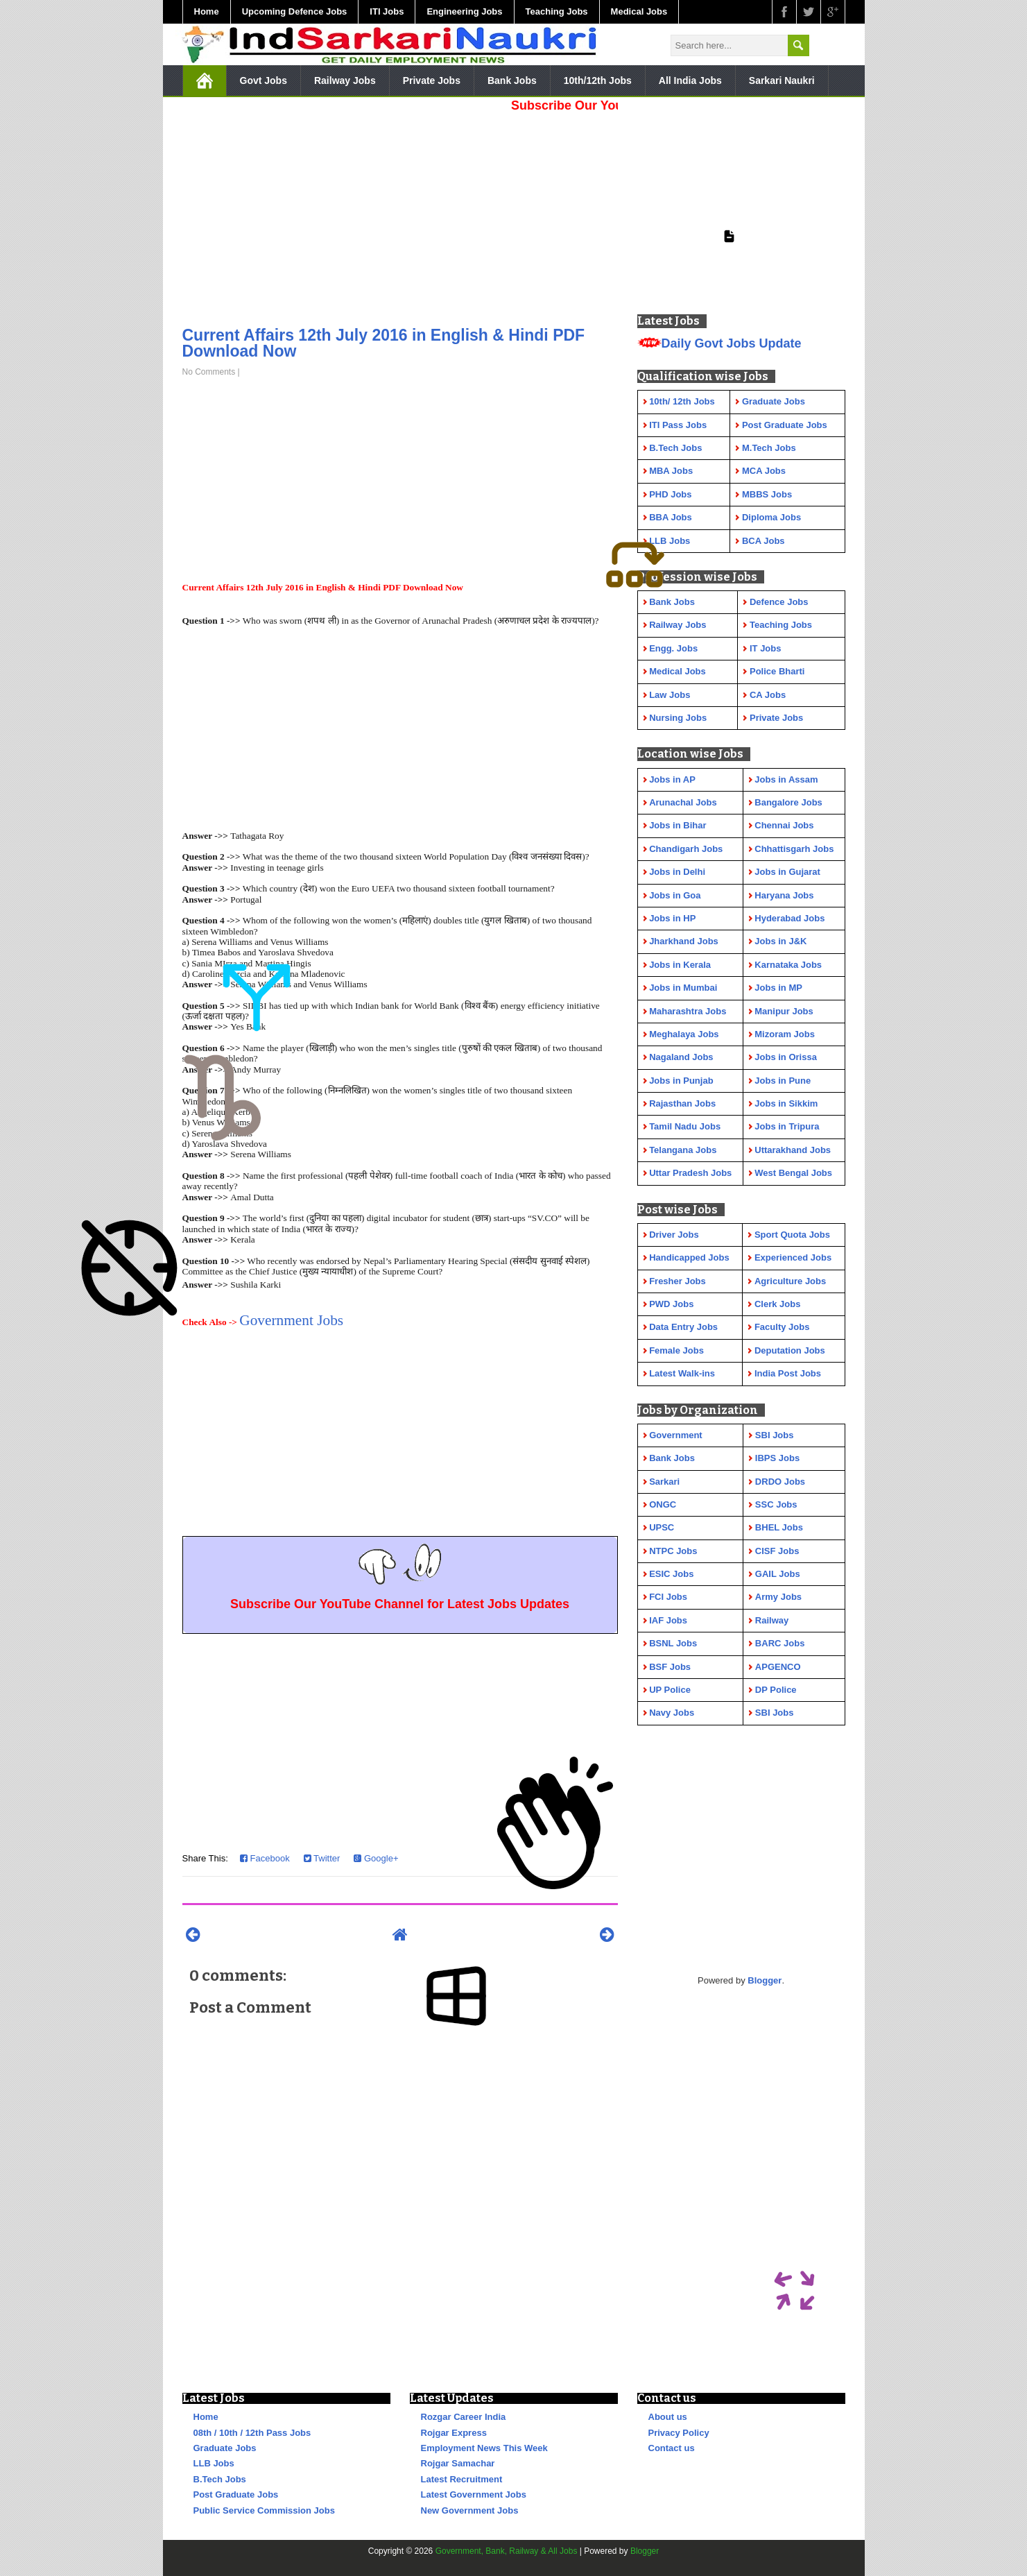 The image size is (1027, 2576). Describe the element at coordinates (225, 1095) in the screenshot. I see `capricorn zodiac sign symbol` at that location.